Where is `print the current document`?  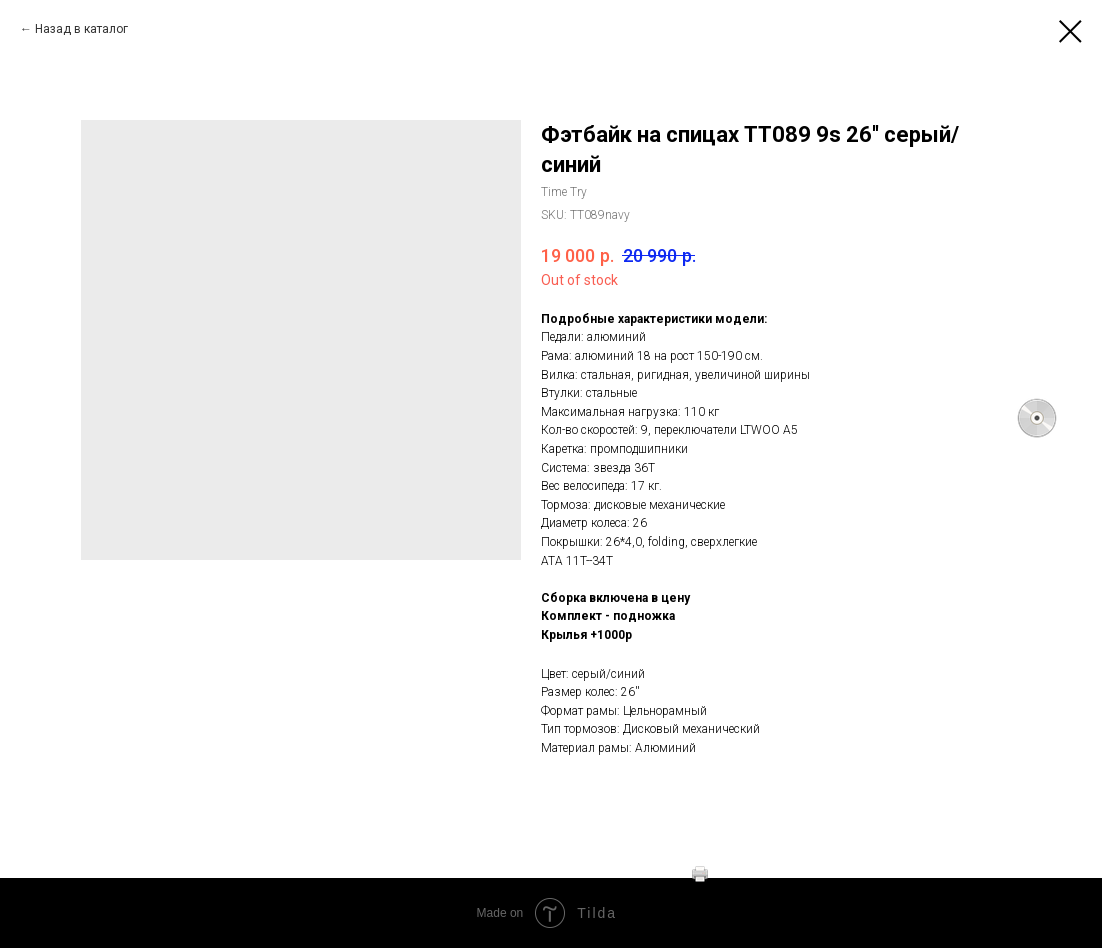 print the current document is located at coordinates (700, 874).